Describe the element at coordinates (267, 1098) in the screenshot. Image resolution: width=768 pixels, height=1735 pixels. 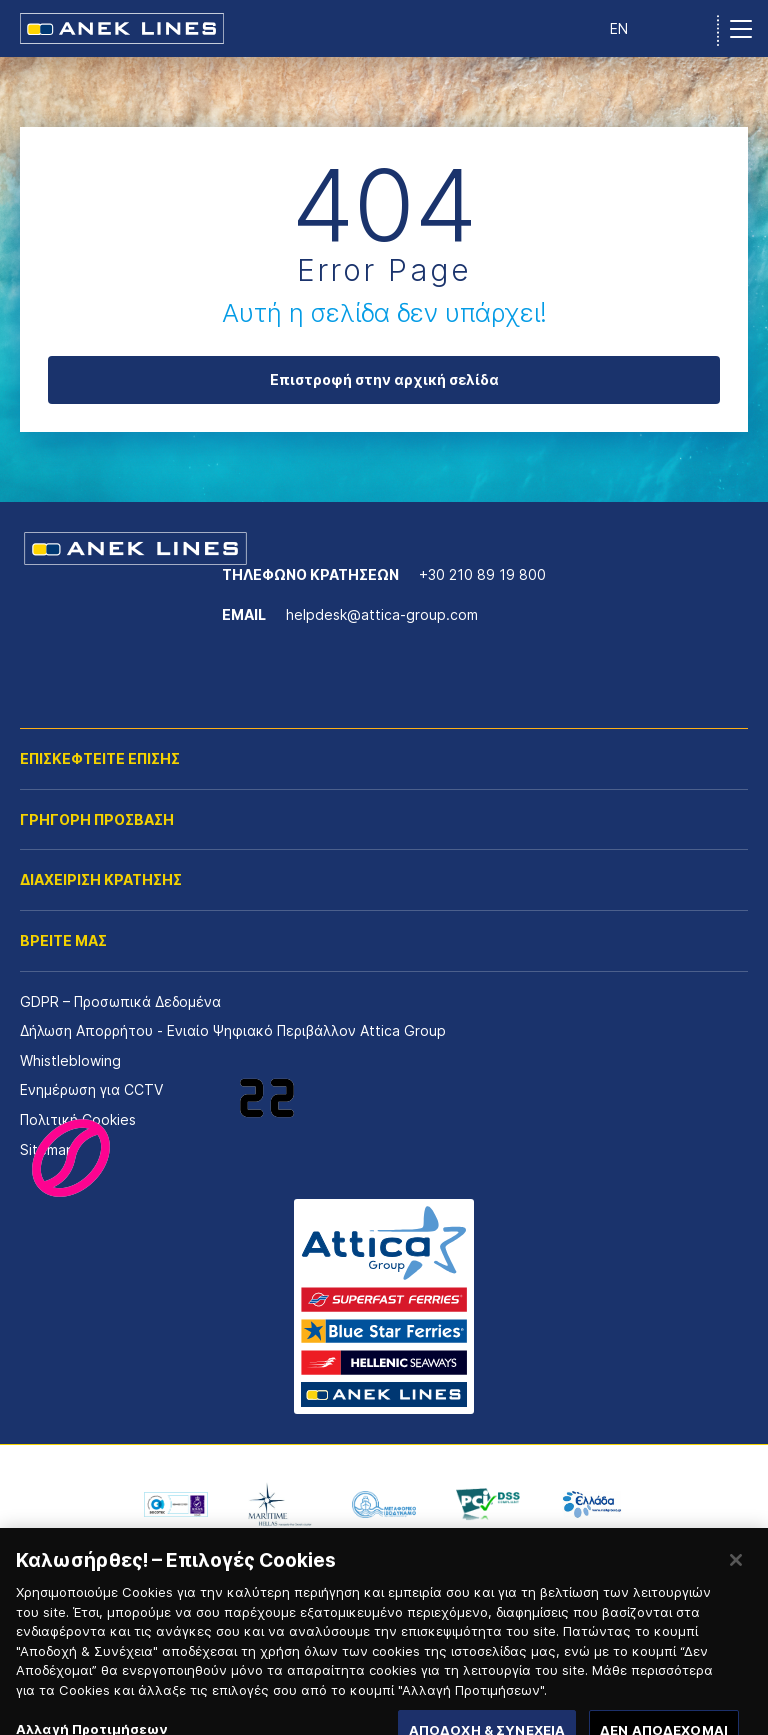
I see `indicates item number 22 in a list or sequence` at that location.